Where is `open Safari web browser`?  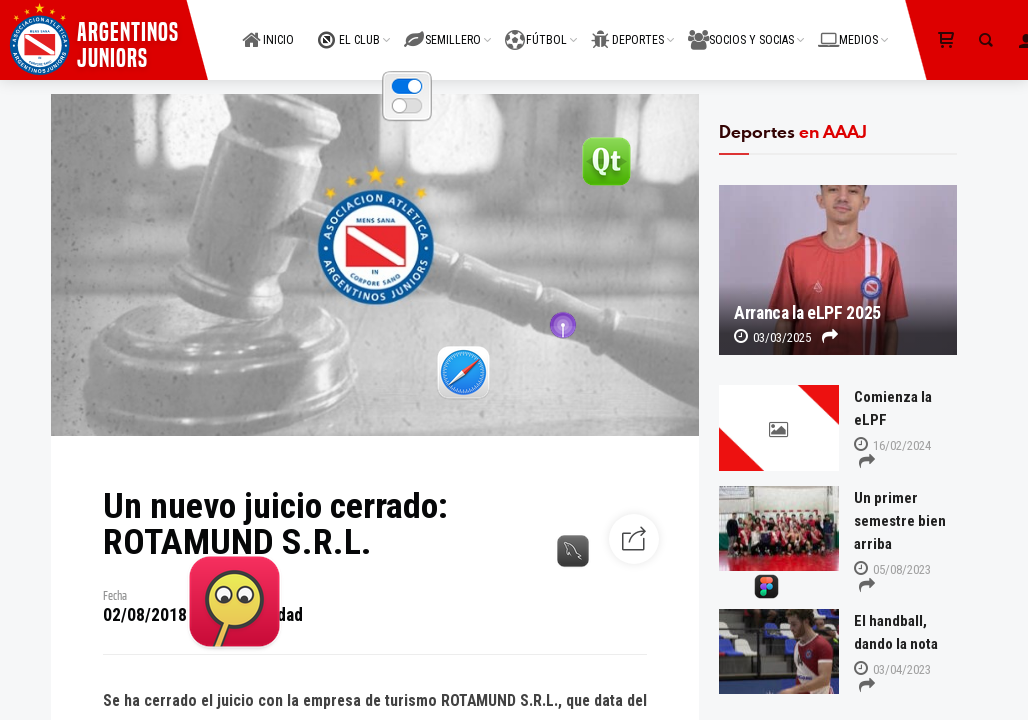
open Safari web browser is located at coordinates (463, 372).